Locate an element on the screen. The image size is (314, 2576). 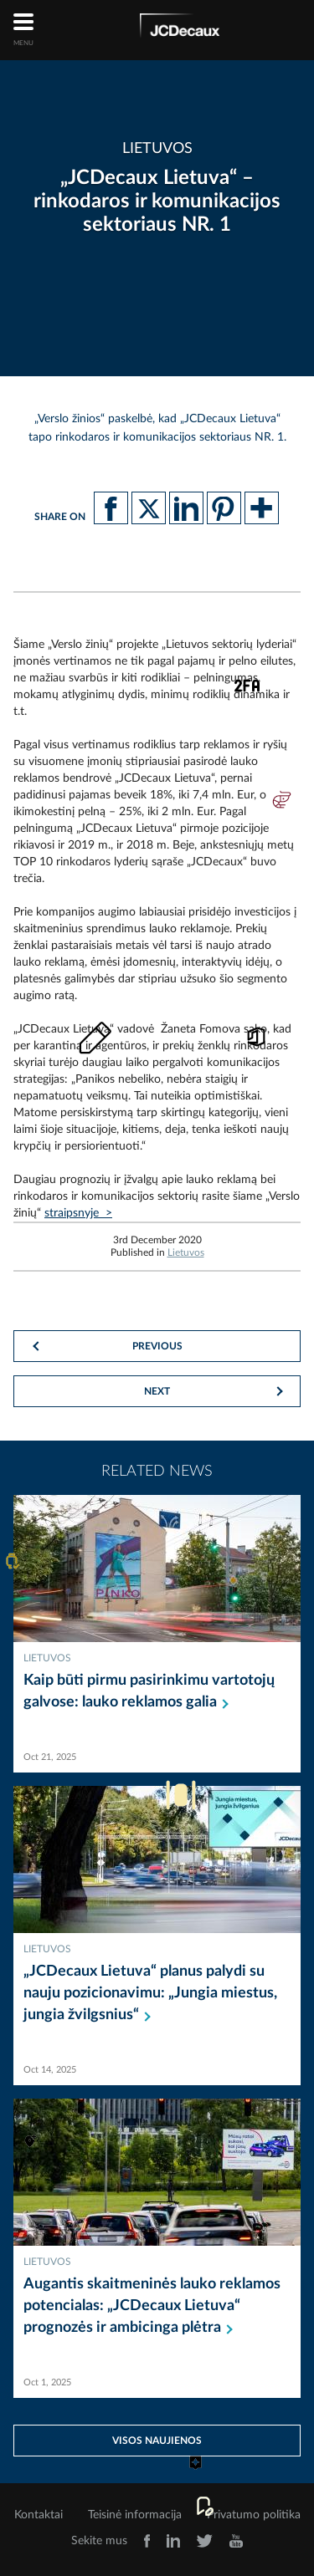
distribute layers vertically with equal spacing is located at coordinates (181, 1795).